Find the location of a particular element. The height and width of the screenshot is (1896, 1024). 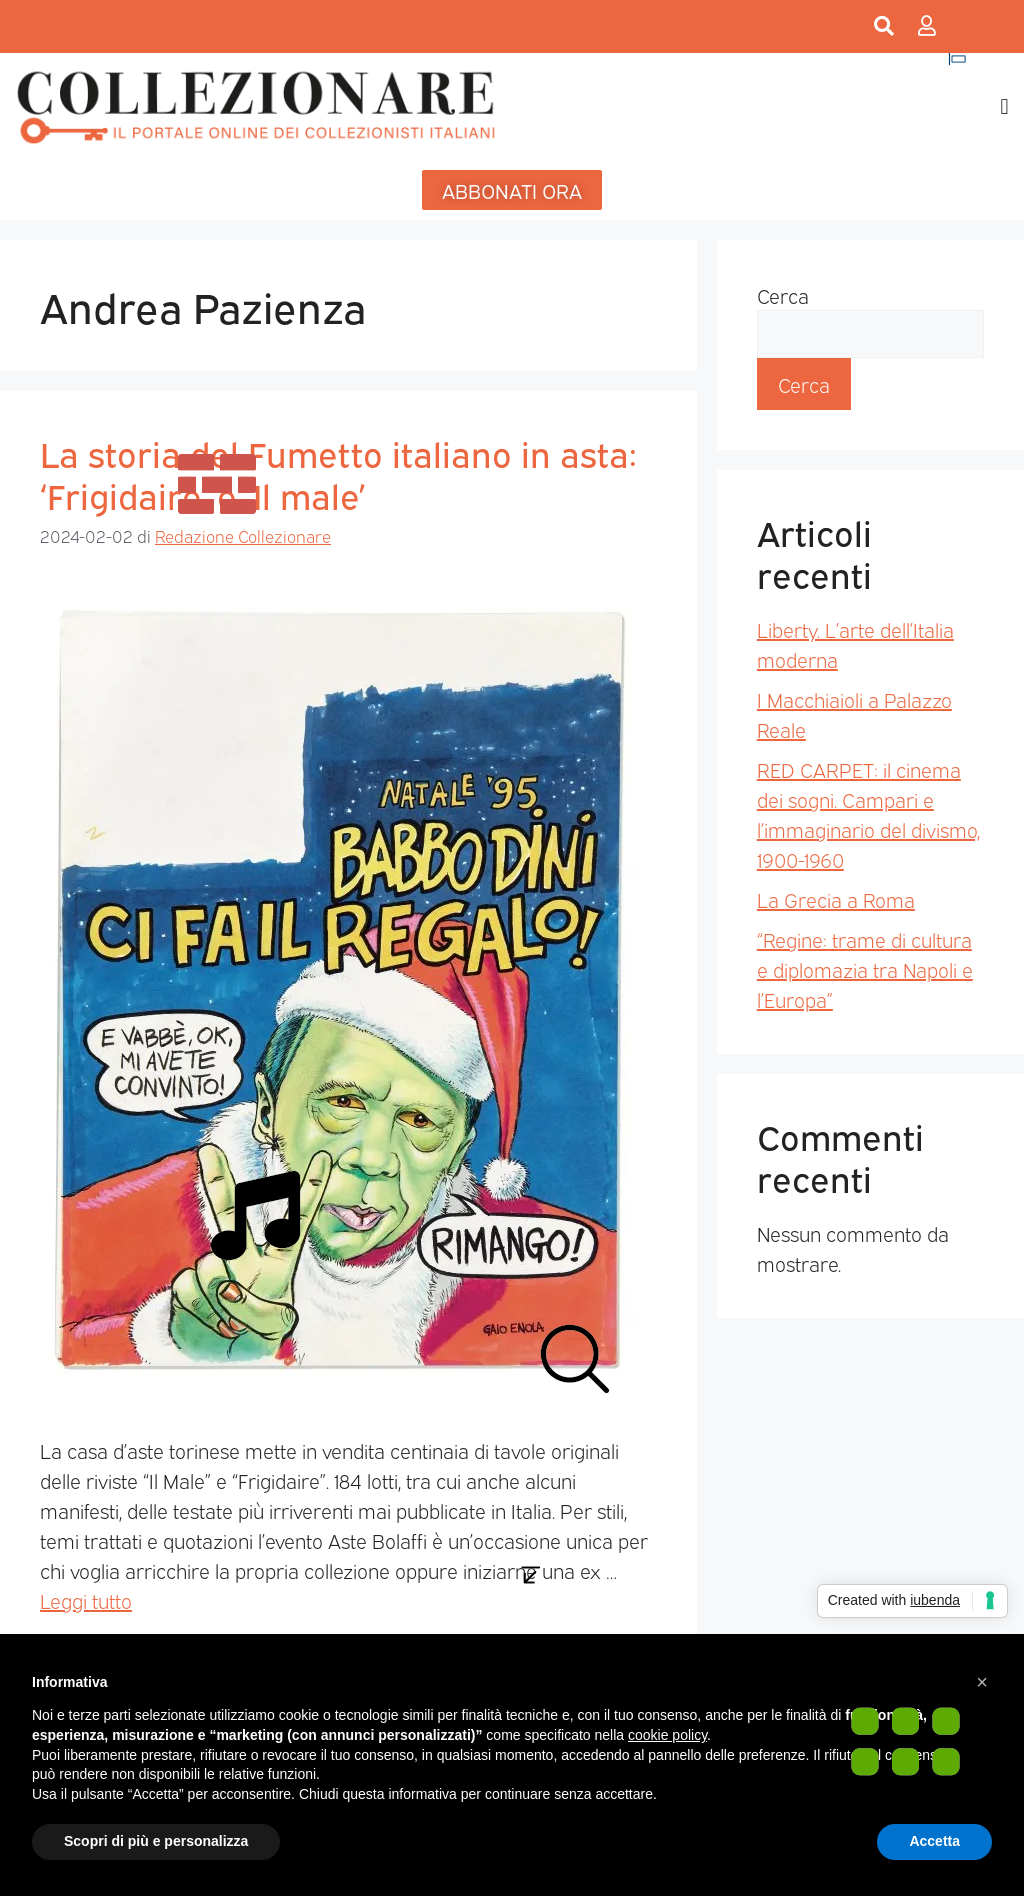

drag to reorder or rearrange items is located at coordinates (905, 1741).